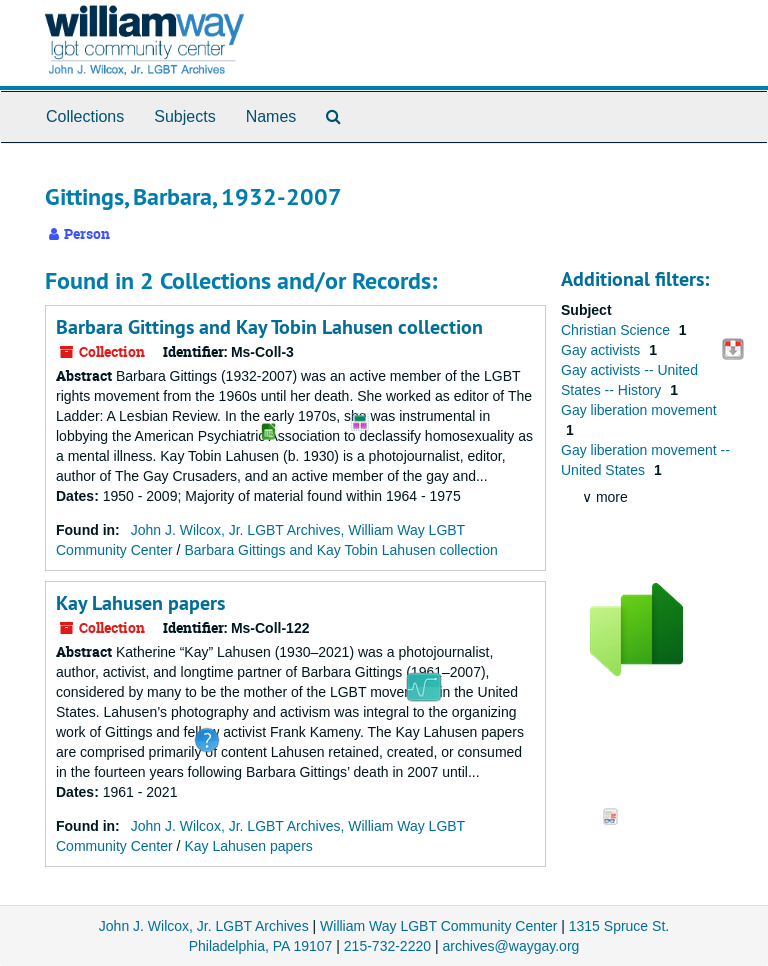 This screenshot has height=966, width=768. I want to click on open LibreOffice Calc spreadsheet application, so click(268, 431).